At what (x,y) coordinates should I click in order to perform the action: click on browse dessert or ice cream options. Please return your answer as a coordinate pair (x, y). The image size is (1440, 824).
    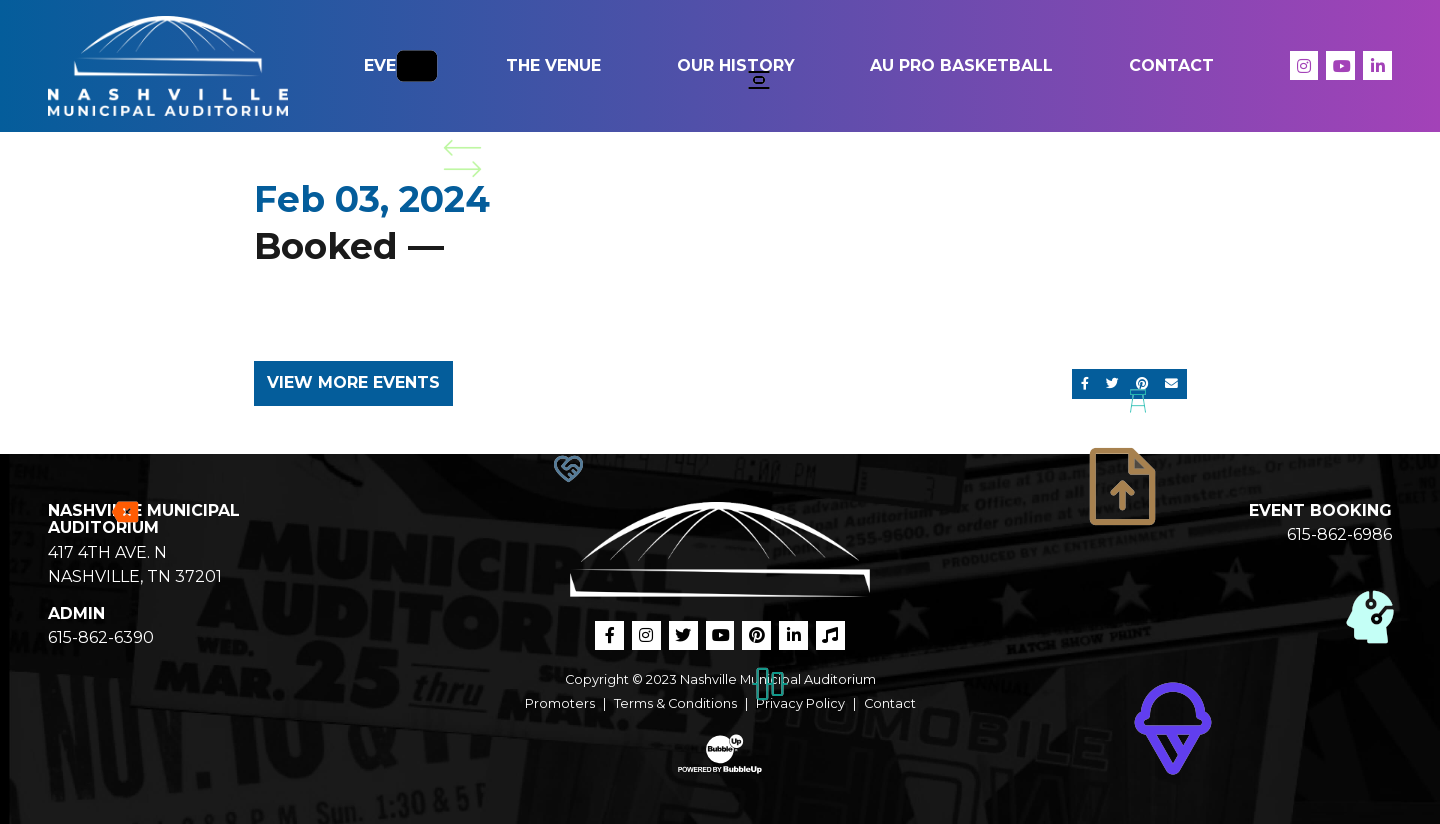
    Looking at the image, I should click on (1173, 727).